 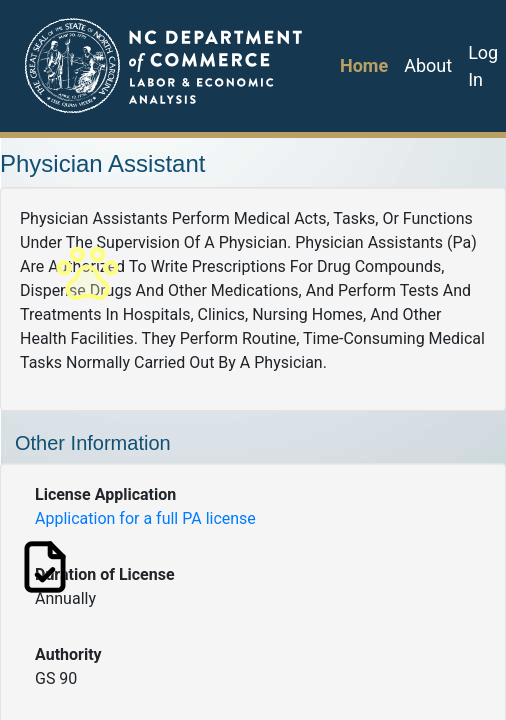 What do you see at coordinates (45, 567) in the screenshot?
I see `file successfully uploaded or verified` at bounding box center [45, 567].